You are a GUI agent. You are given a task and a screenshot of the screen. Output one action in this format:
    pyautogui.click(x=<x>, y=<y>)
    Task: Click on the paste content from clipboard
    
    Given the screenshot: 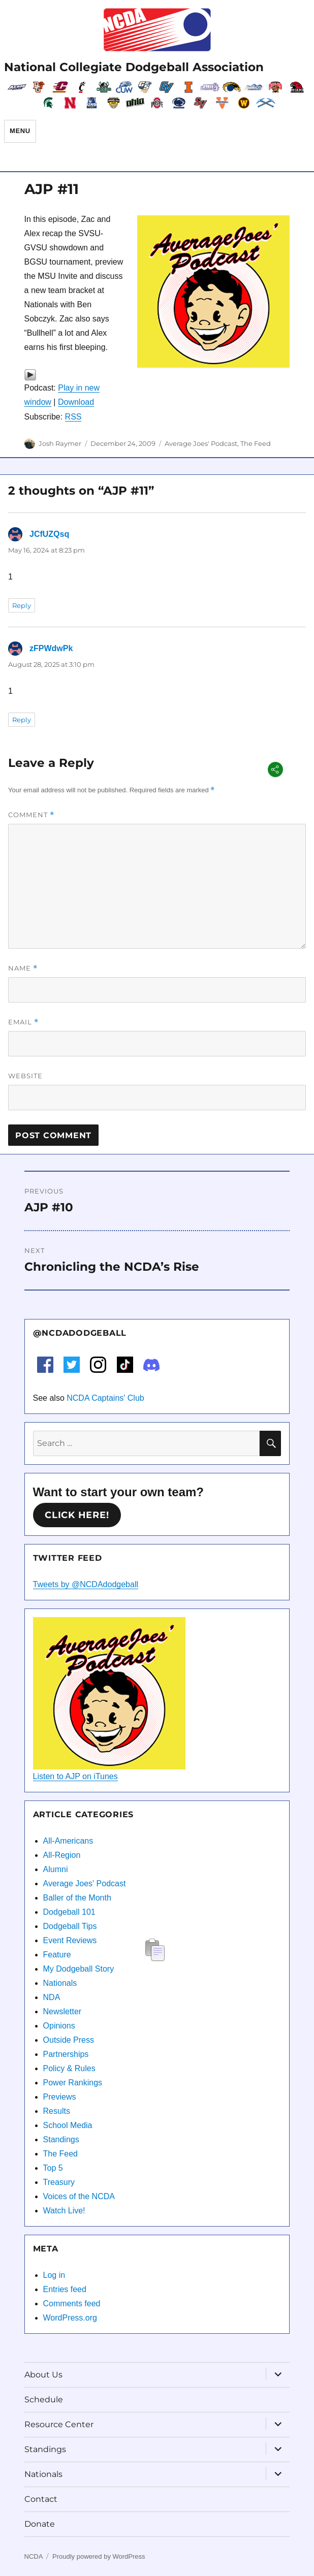 What is the action you would take?
    pyautogui.click(x=155, y=1950)
    